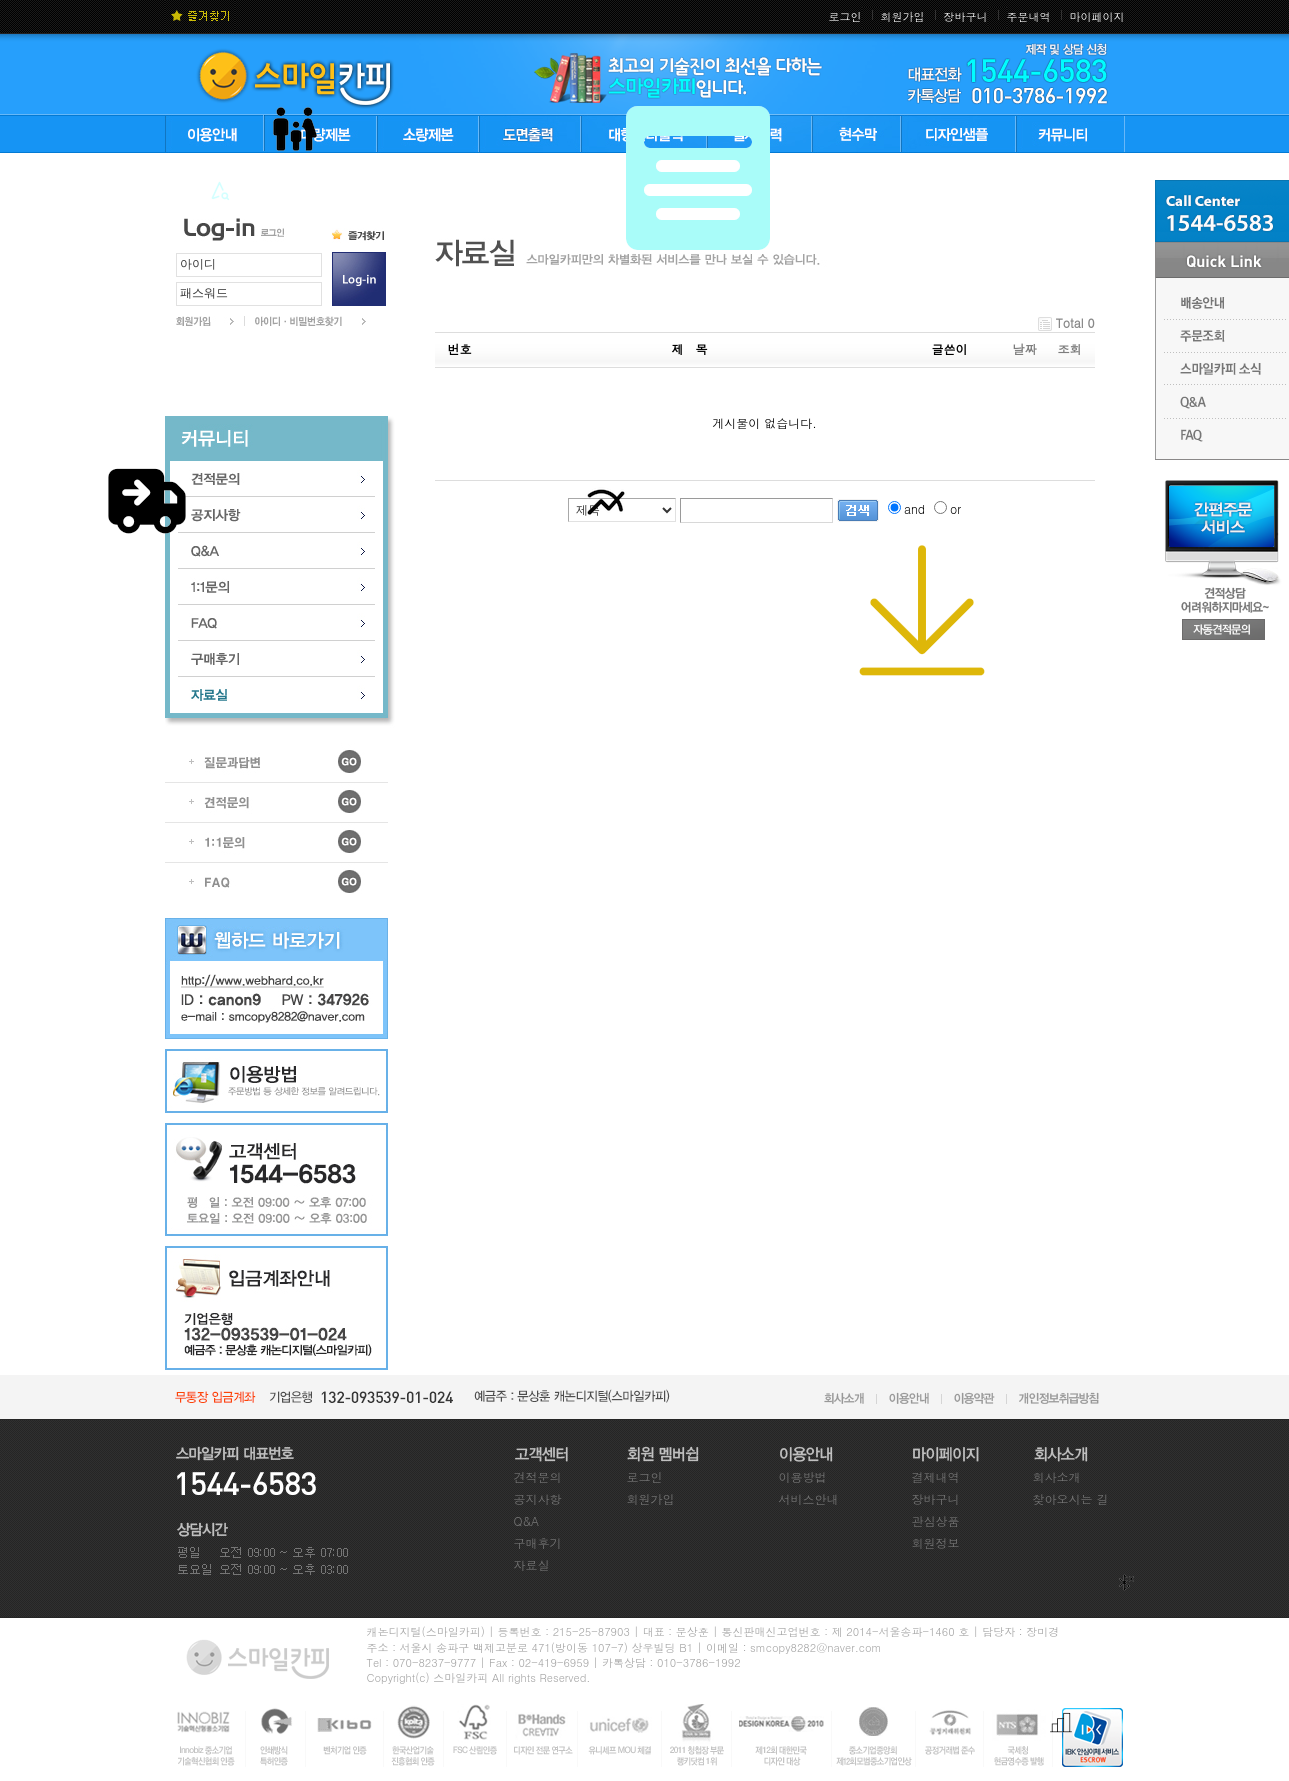  What do you see at coordinates (922, 613) in the screenshot?
I see `download a file` at bounding box center [922, 613].